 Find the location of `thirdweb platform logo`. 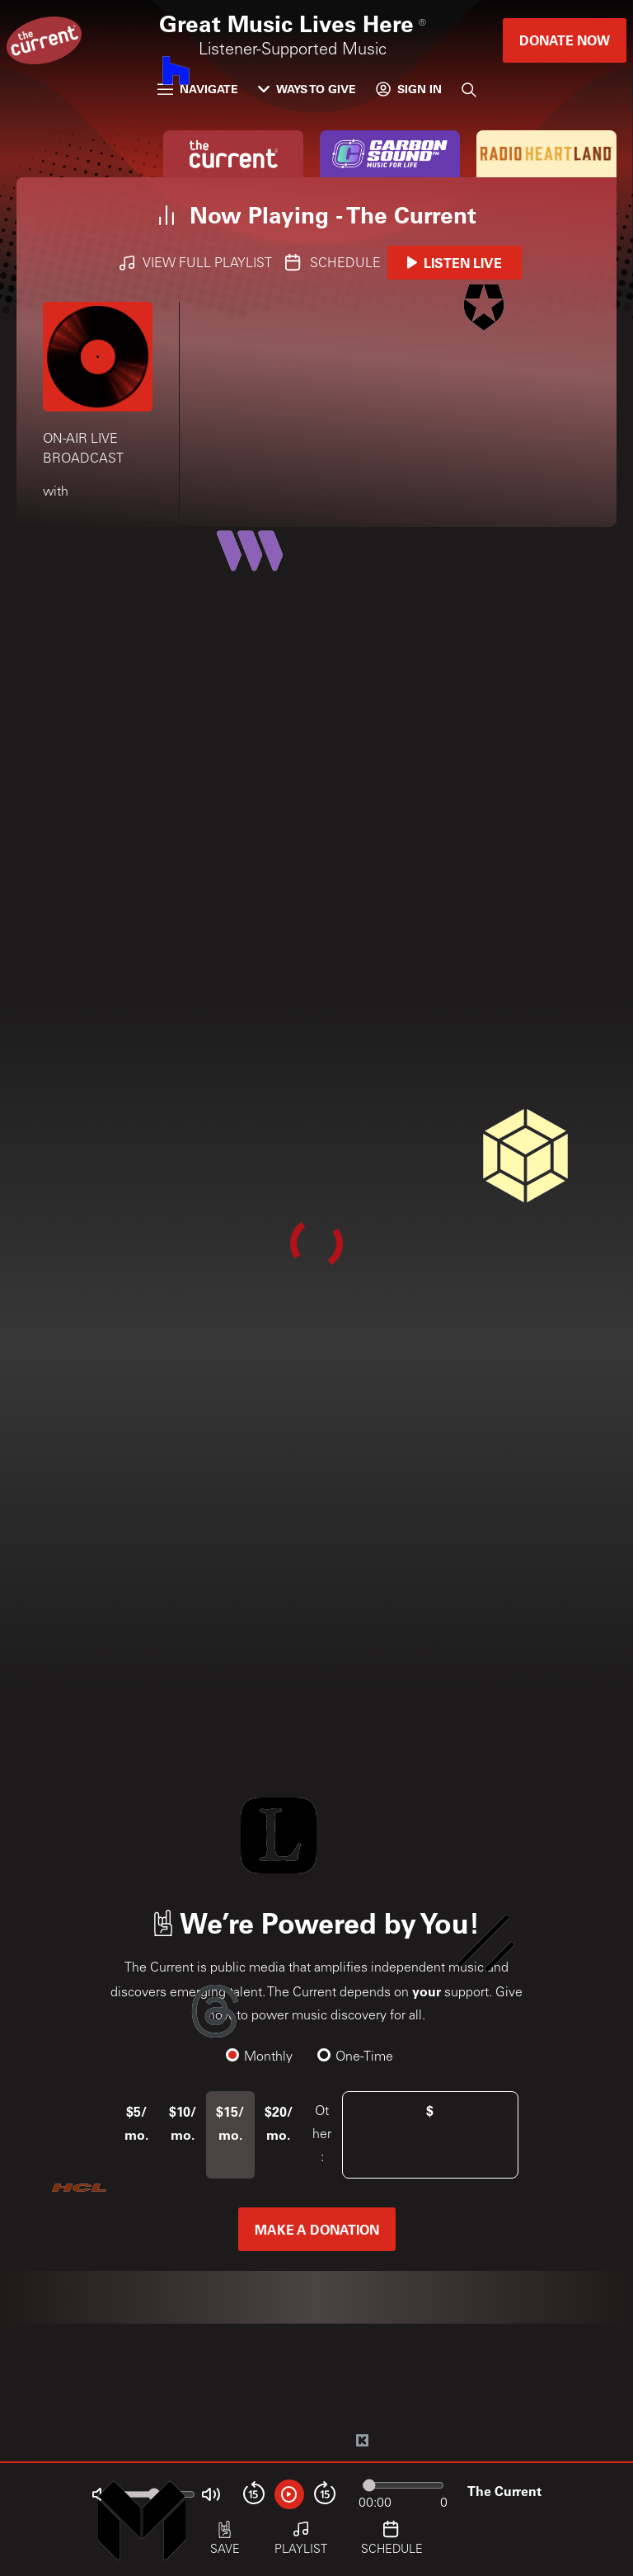

thirdweb platform logo is located at coordinates (250, 551).